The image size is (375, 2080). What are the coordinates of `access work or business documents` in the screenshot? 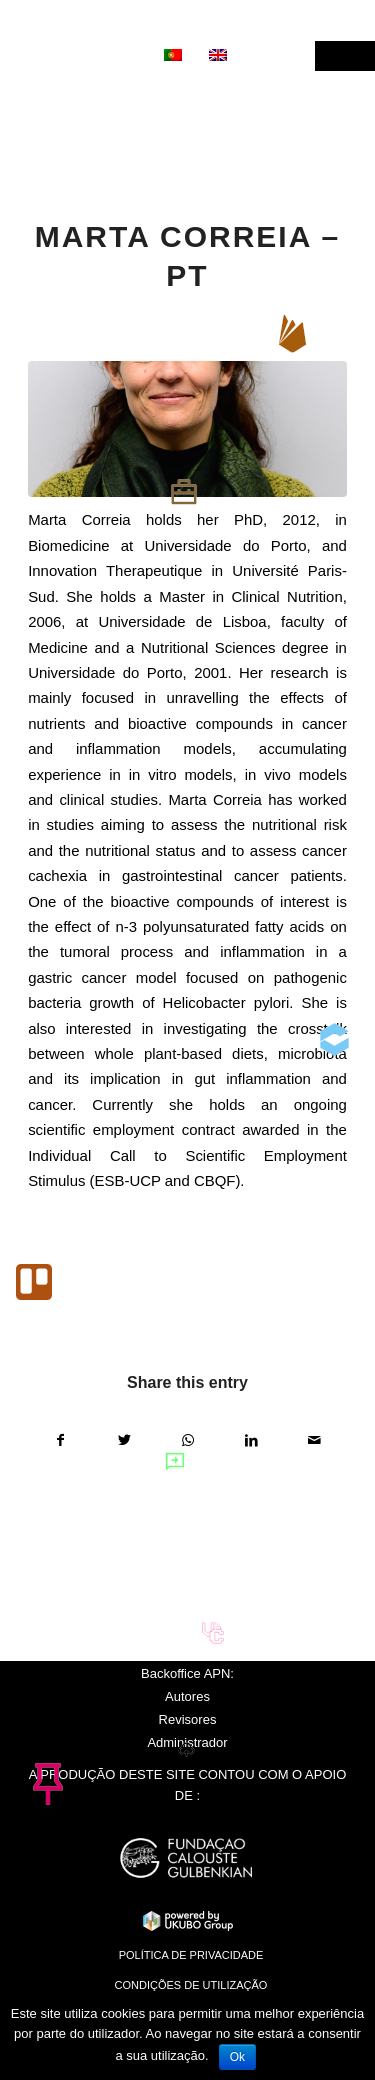 It's located at (184, 493).